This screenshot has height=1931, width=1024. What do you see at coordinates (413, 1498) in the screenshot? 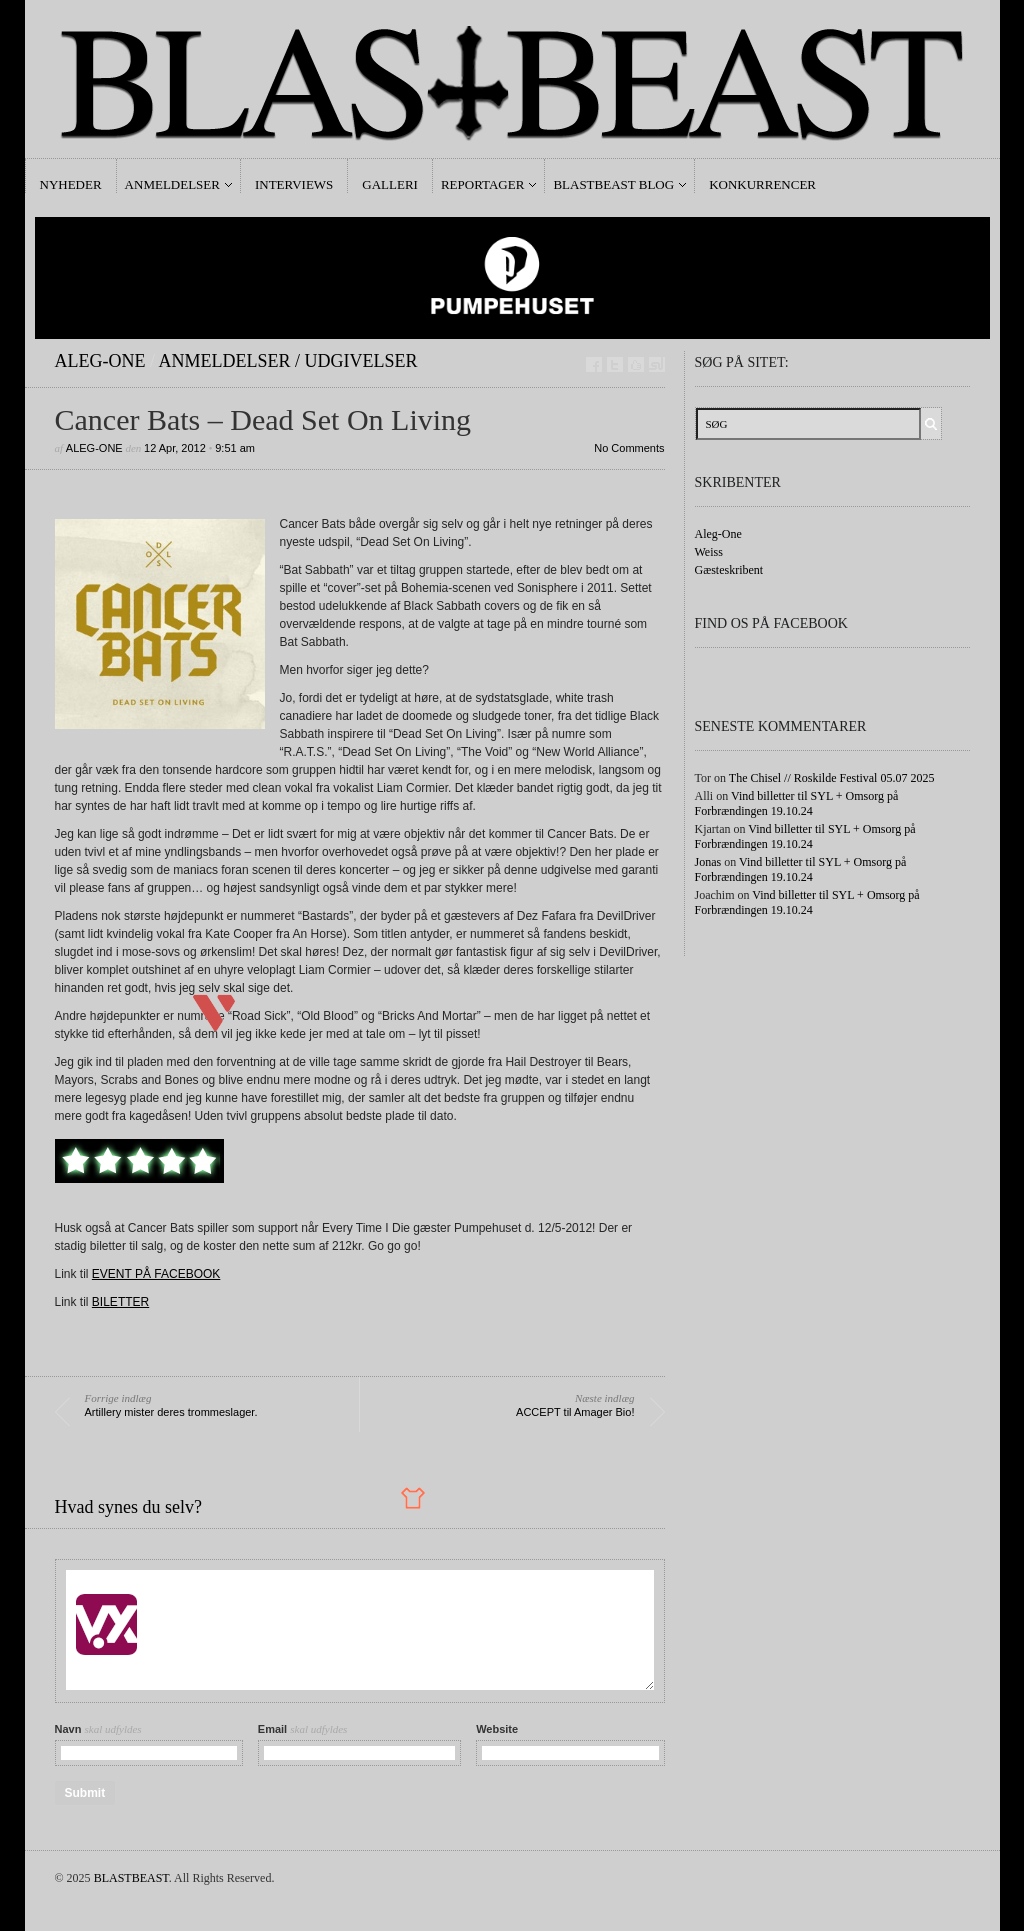
I see `browse clothing or apparel items` at bounding box center [413, 1498].